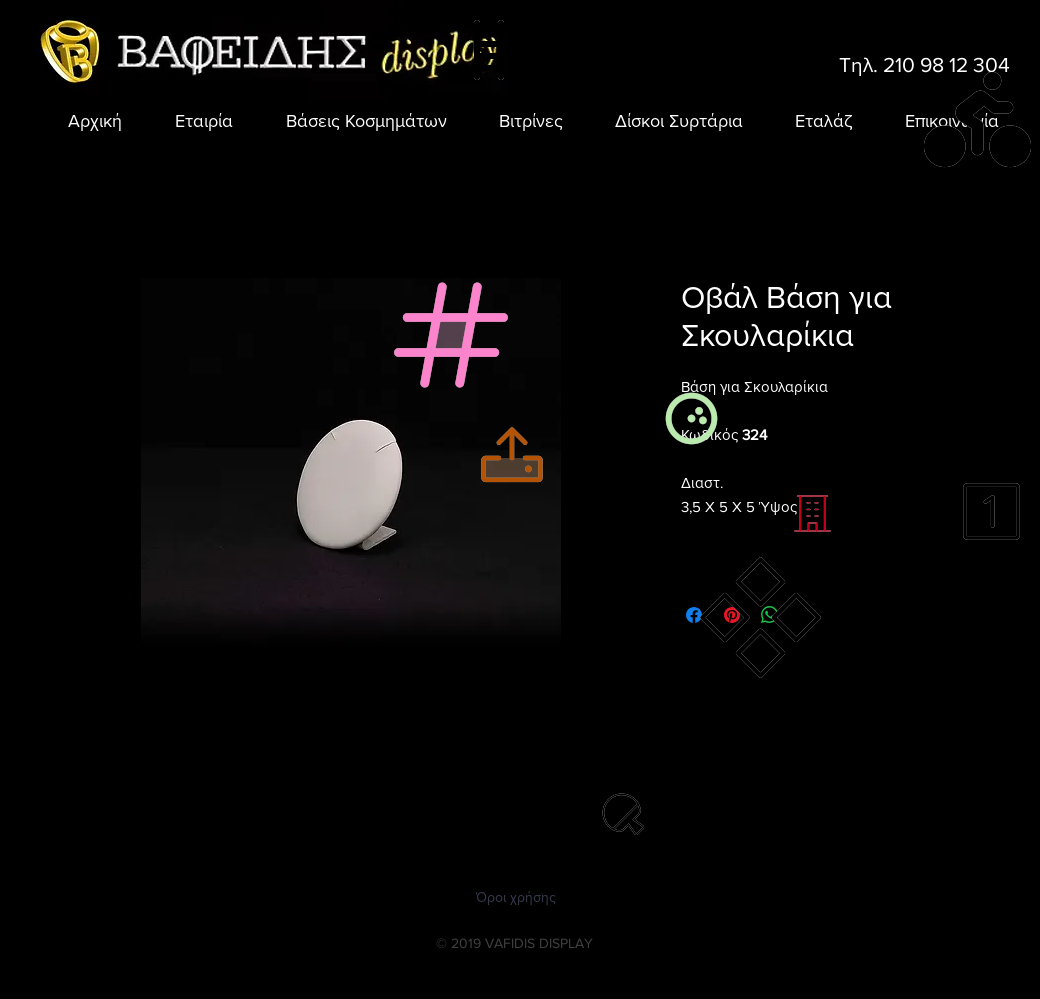  What do you see at coordinates (512, 458) in the screenshot?
I see `upload a file or document` at bounding box center [512, 458].